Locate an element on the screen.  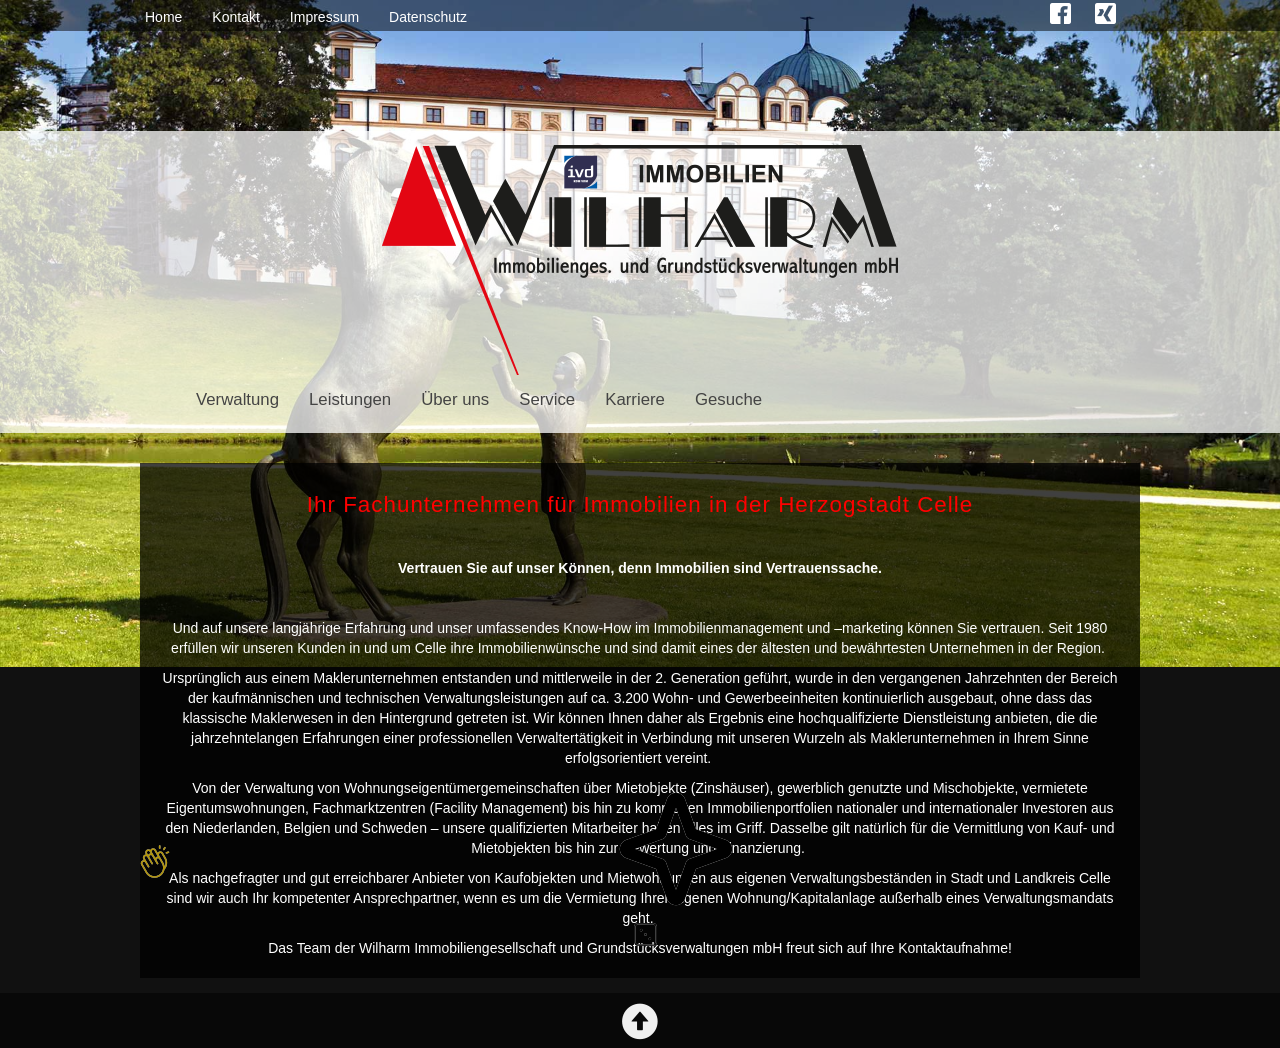
randomize or shuffle content is located at coordinates (645, 934).